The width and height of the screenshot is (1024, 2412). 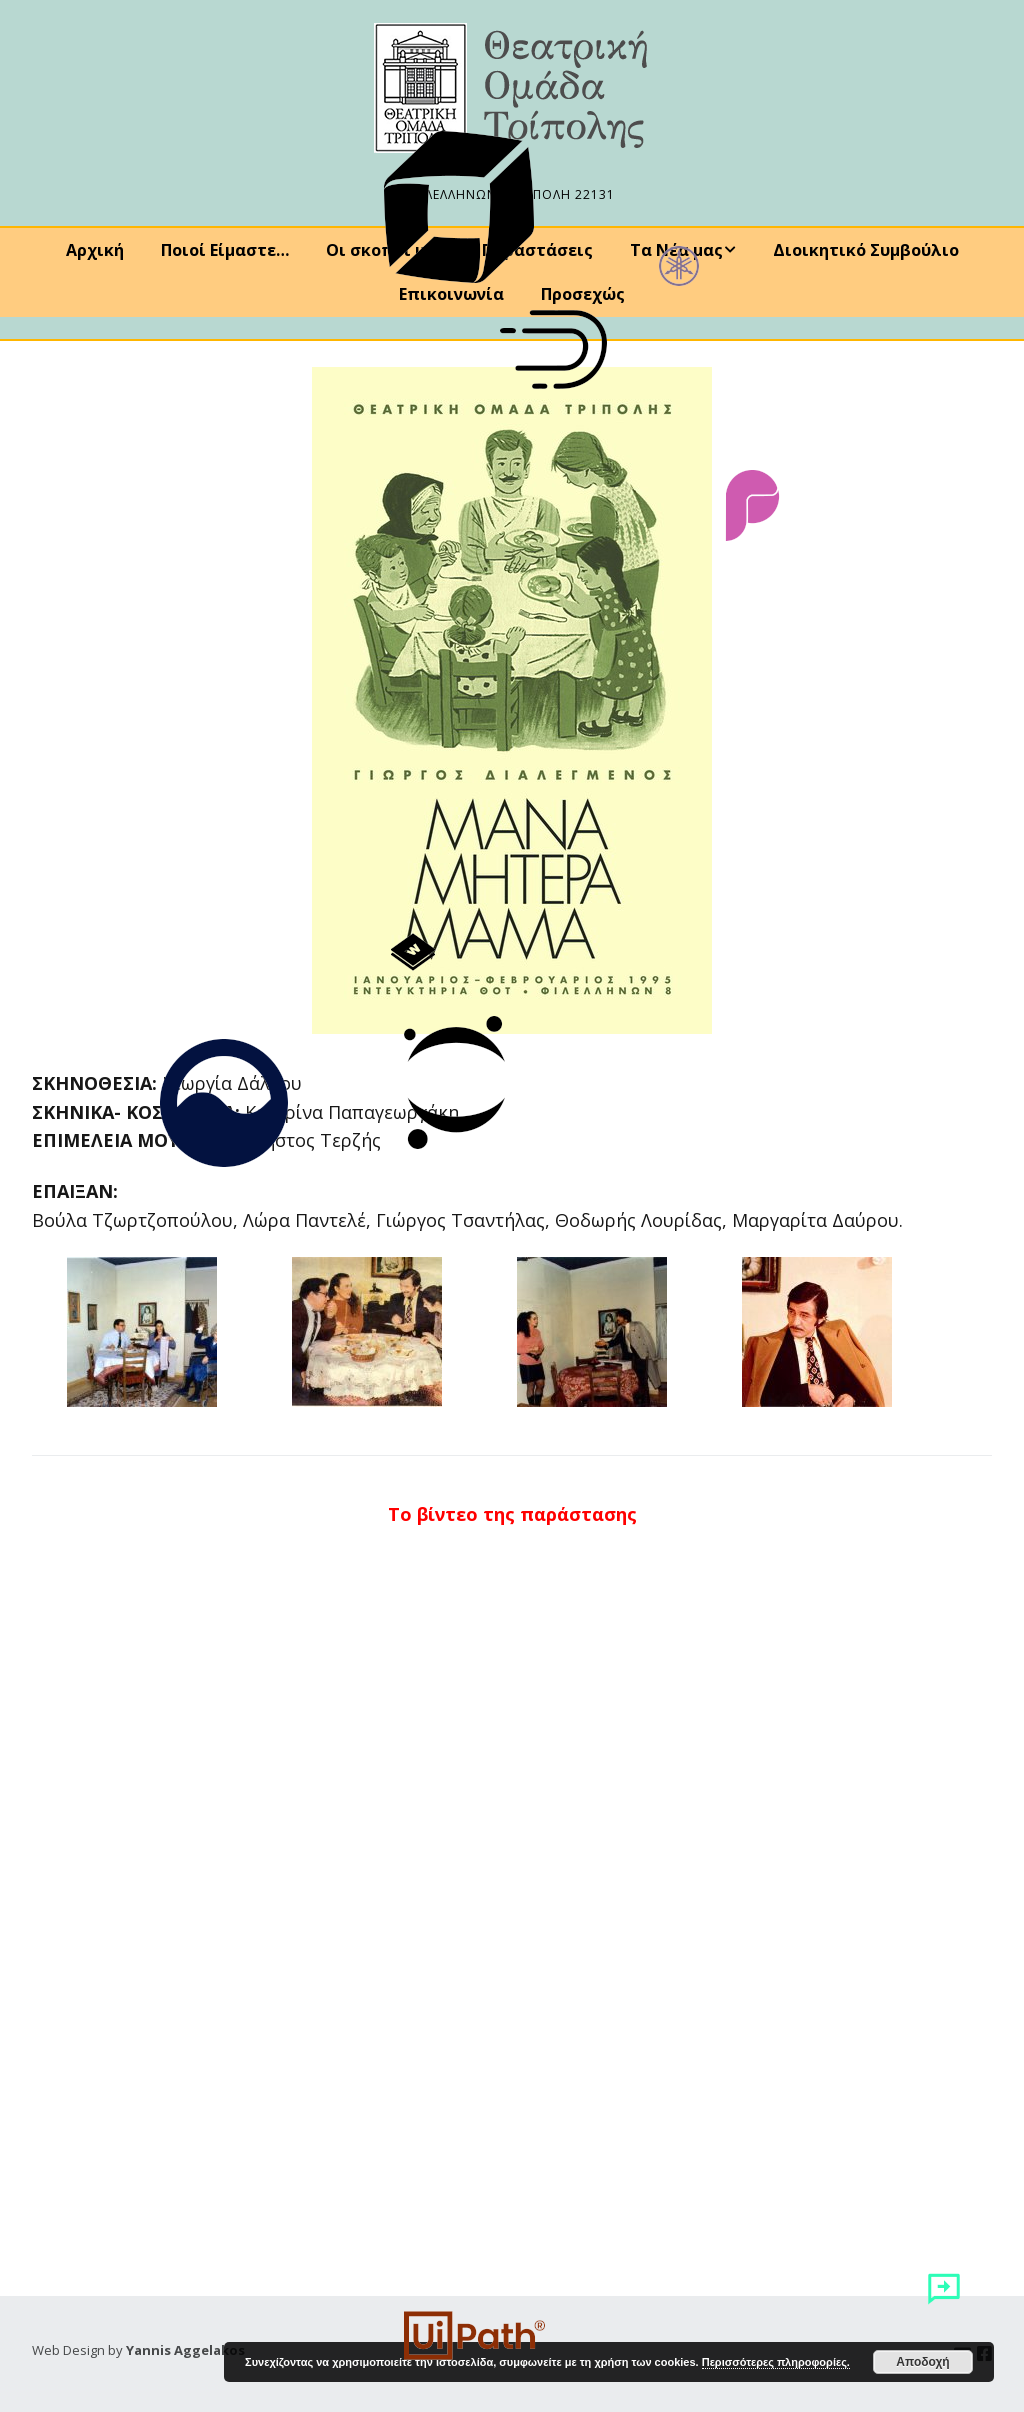 What do you see at coordinates (413, 952) in the screenshot?
I see `open wappalyzer browser extension` at bounding box center [413, 952].